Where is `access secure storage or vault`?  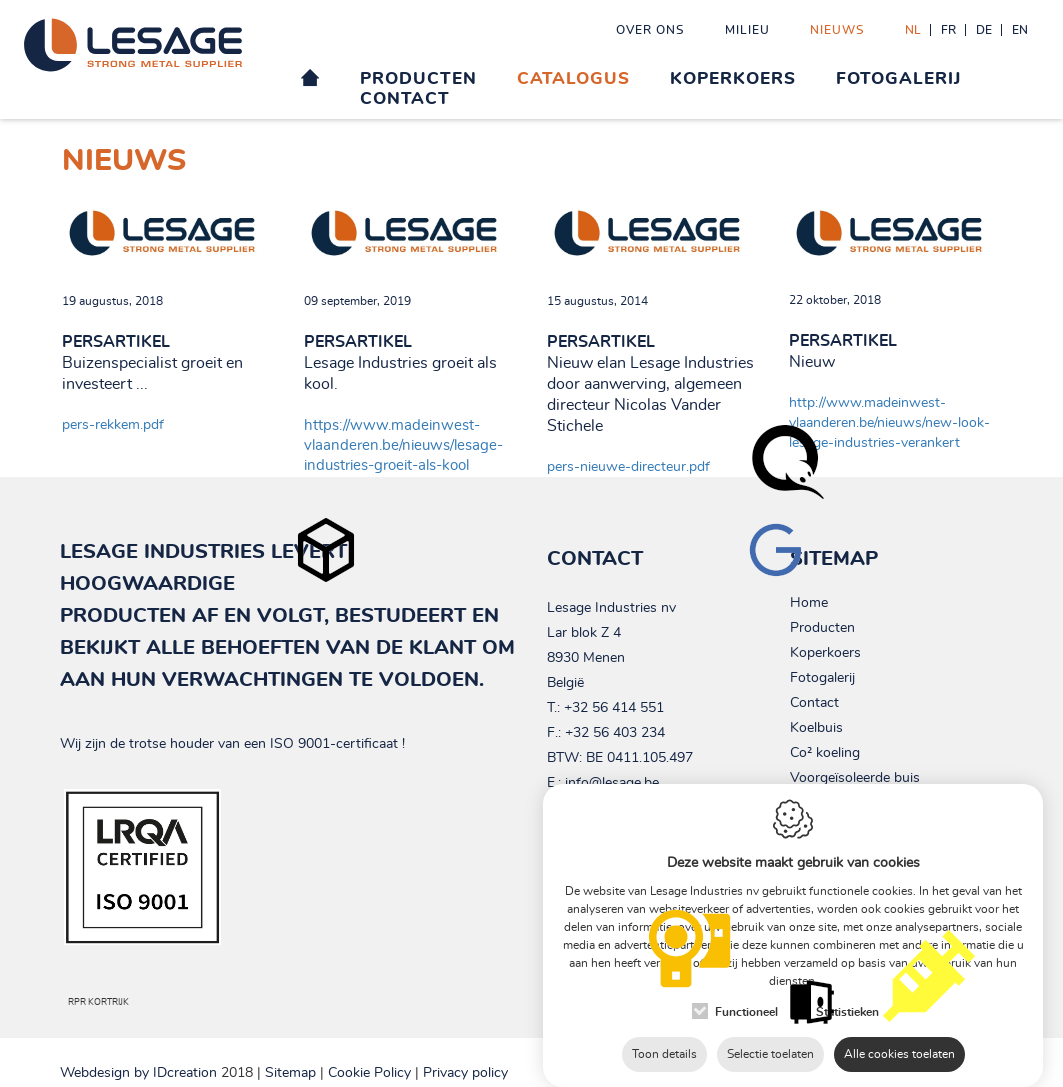 access secure storage or vault is located at coordinates (811, 1003).